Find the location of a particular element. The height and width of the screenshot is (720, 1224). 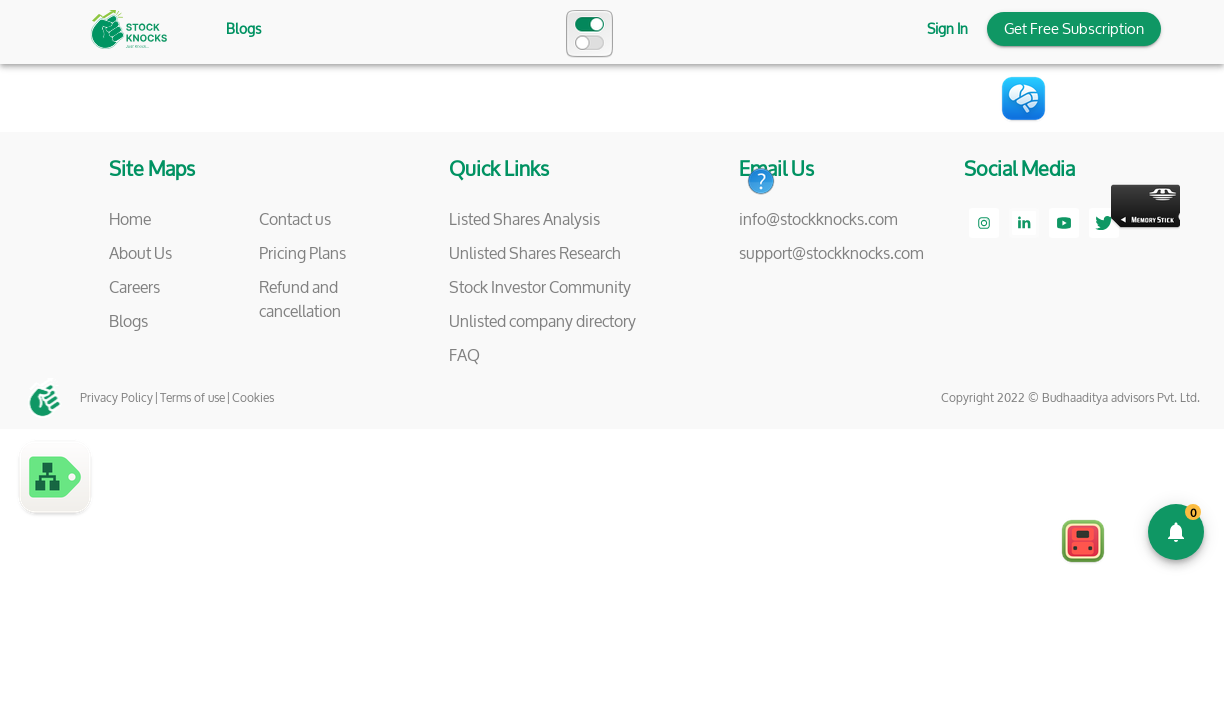

open system settings or preferences is located at coordinates (589, 33).